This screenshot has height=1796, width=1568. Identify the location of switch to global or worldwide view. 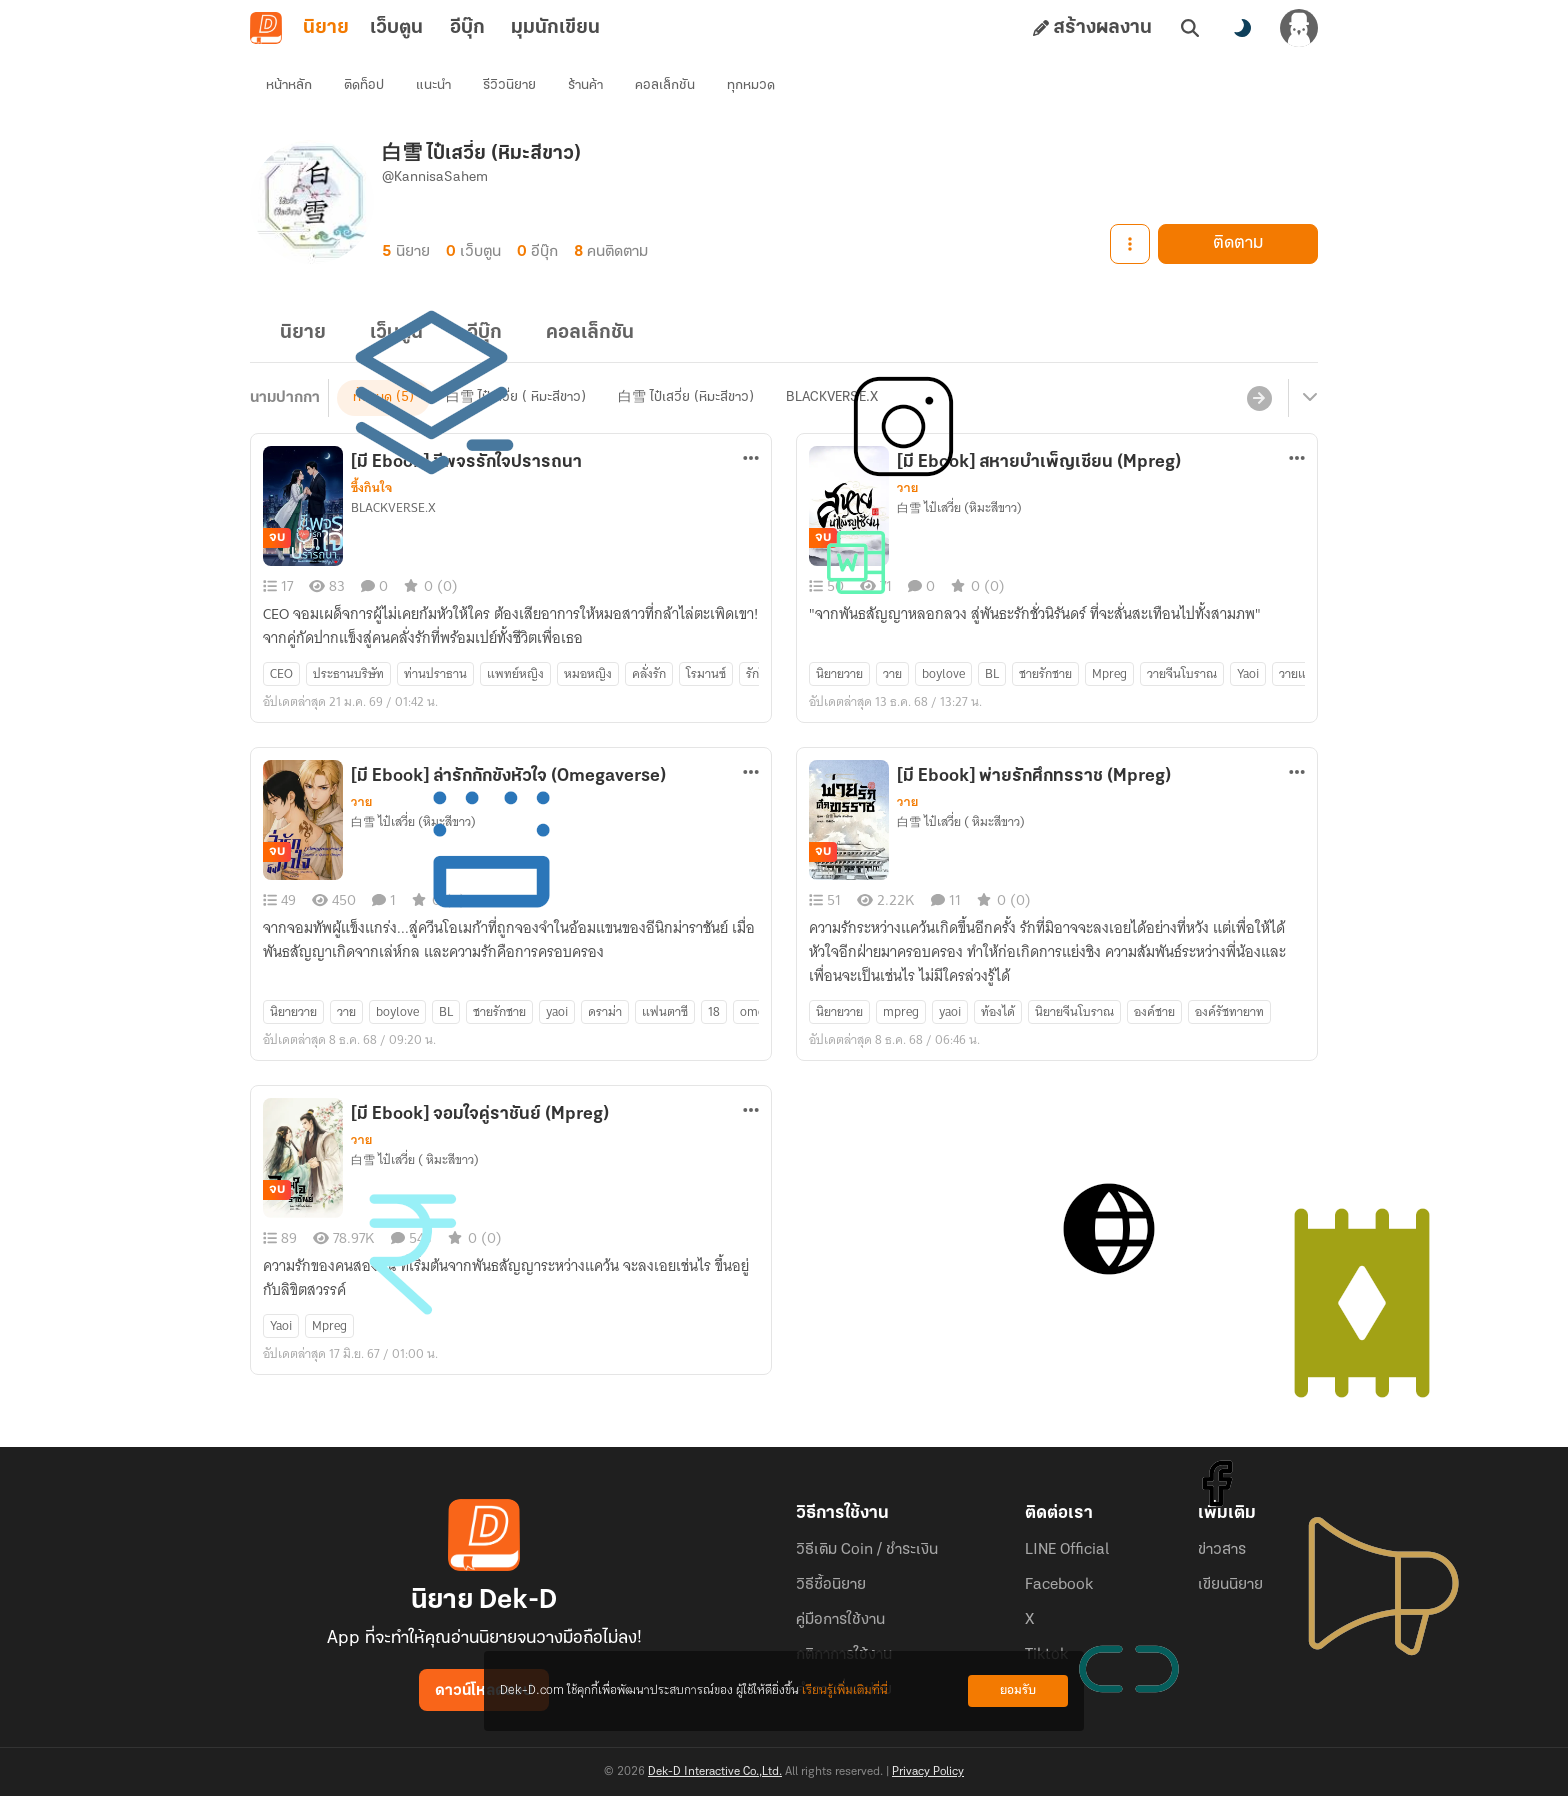
(1109, 1229).